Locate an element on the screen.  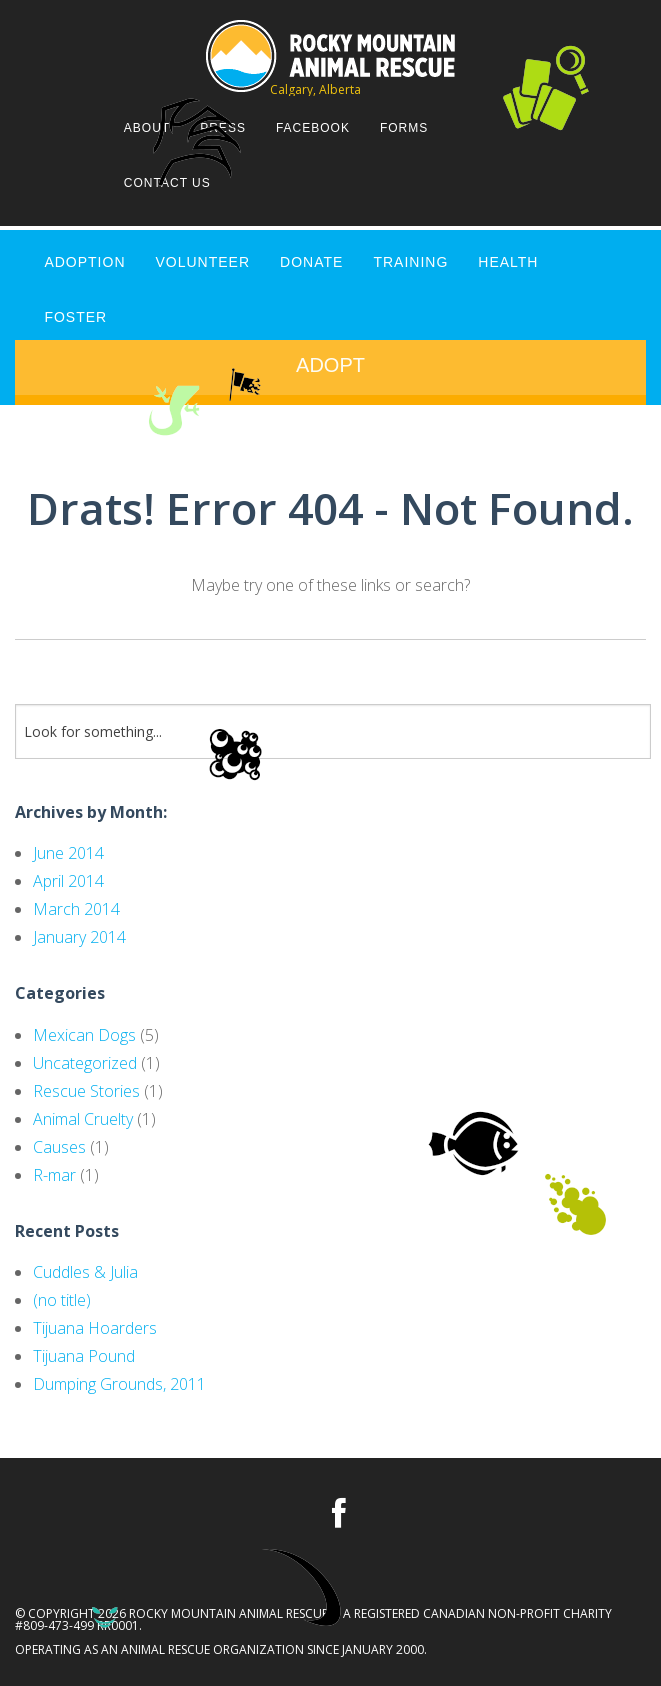
indicates foam or bubbles effect in game is located at coordinates (235, 755).